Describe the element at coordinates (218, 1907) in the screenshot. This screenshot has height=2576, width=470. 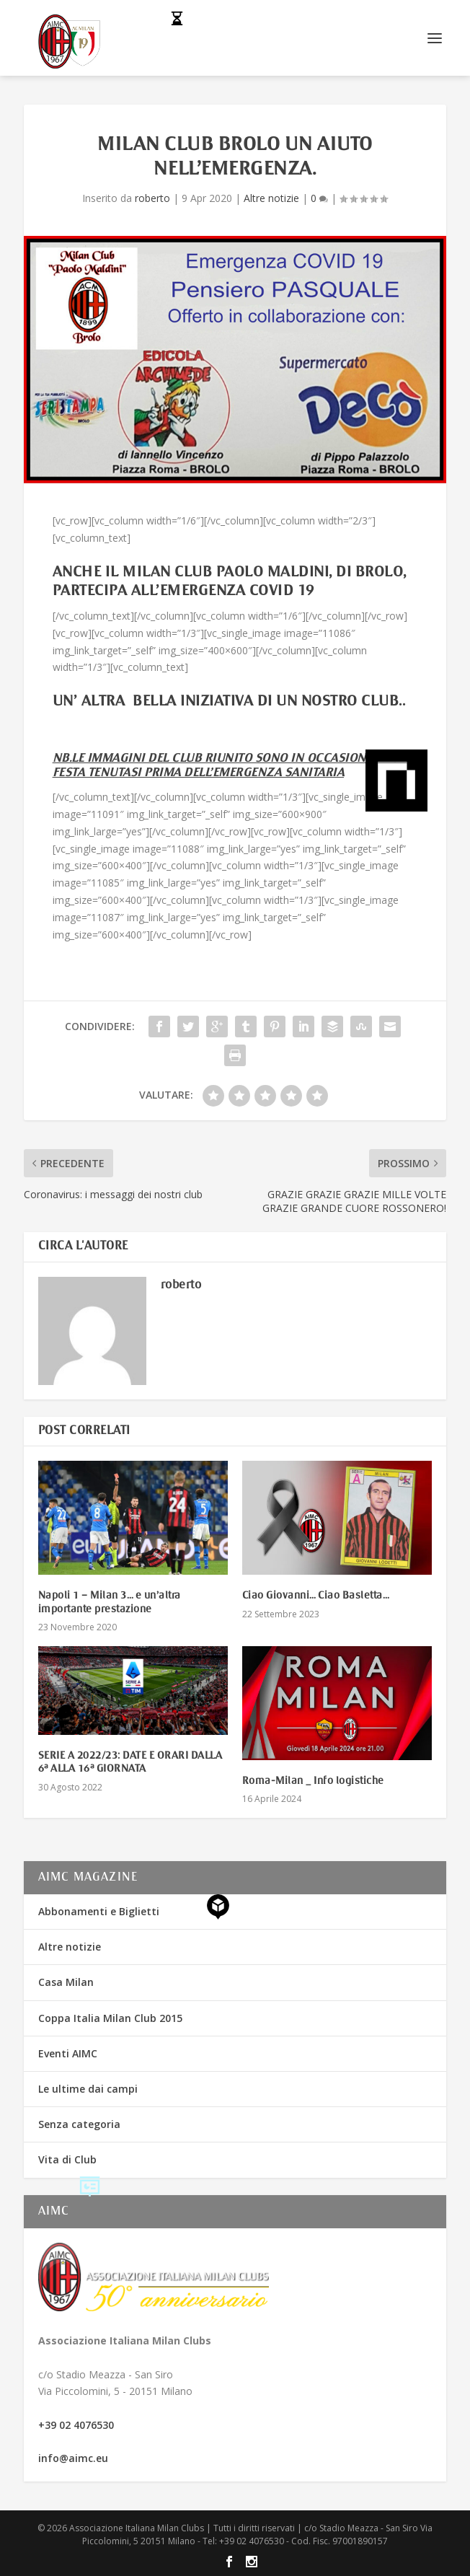
I see `open the AfterShip package tracking app` at that location.